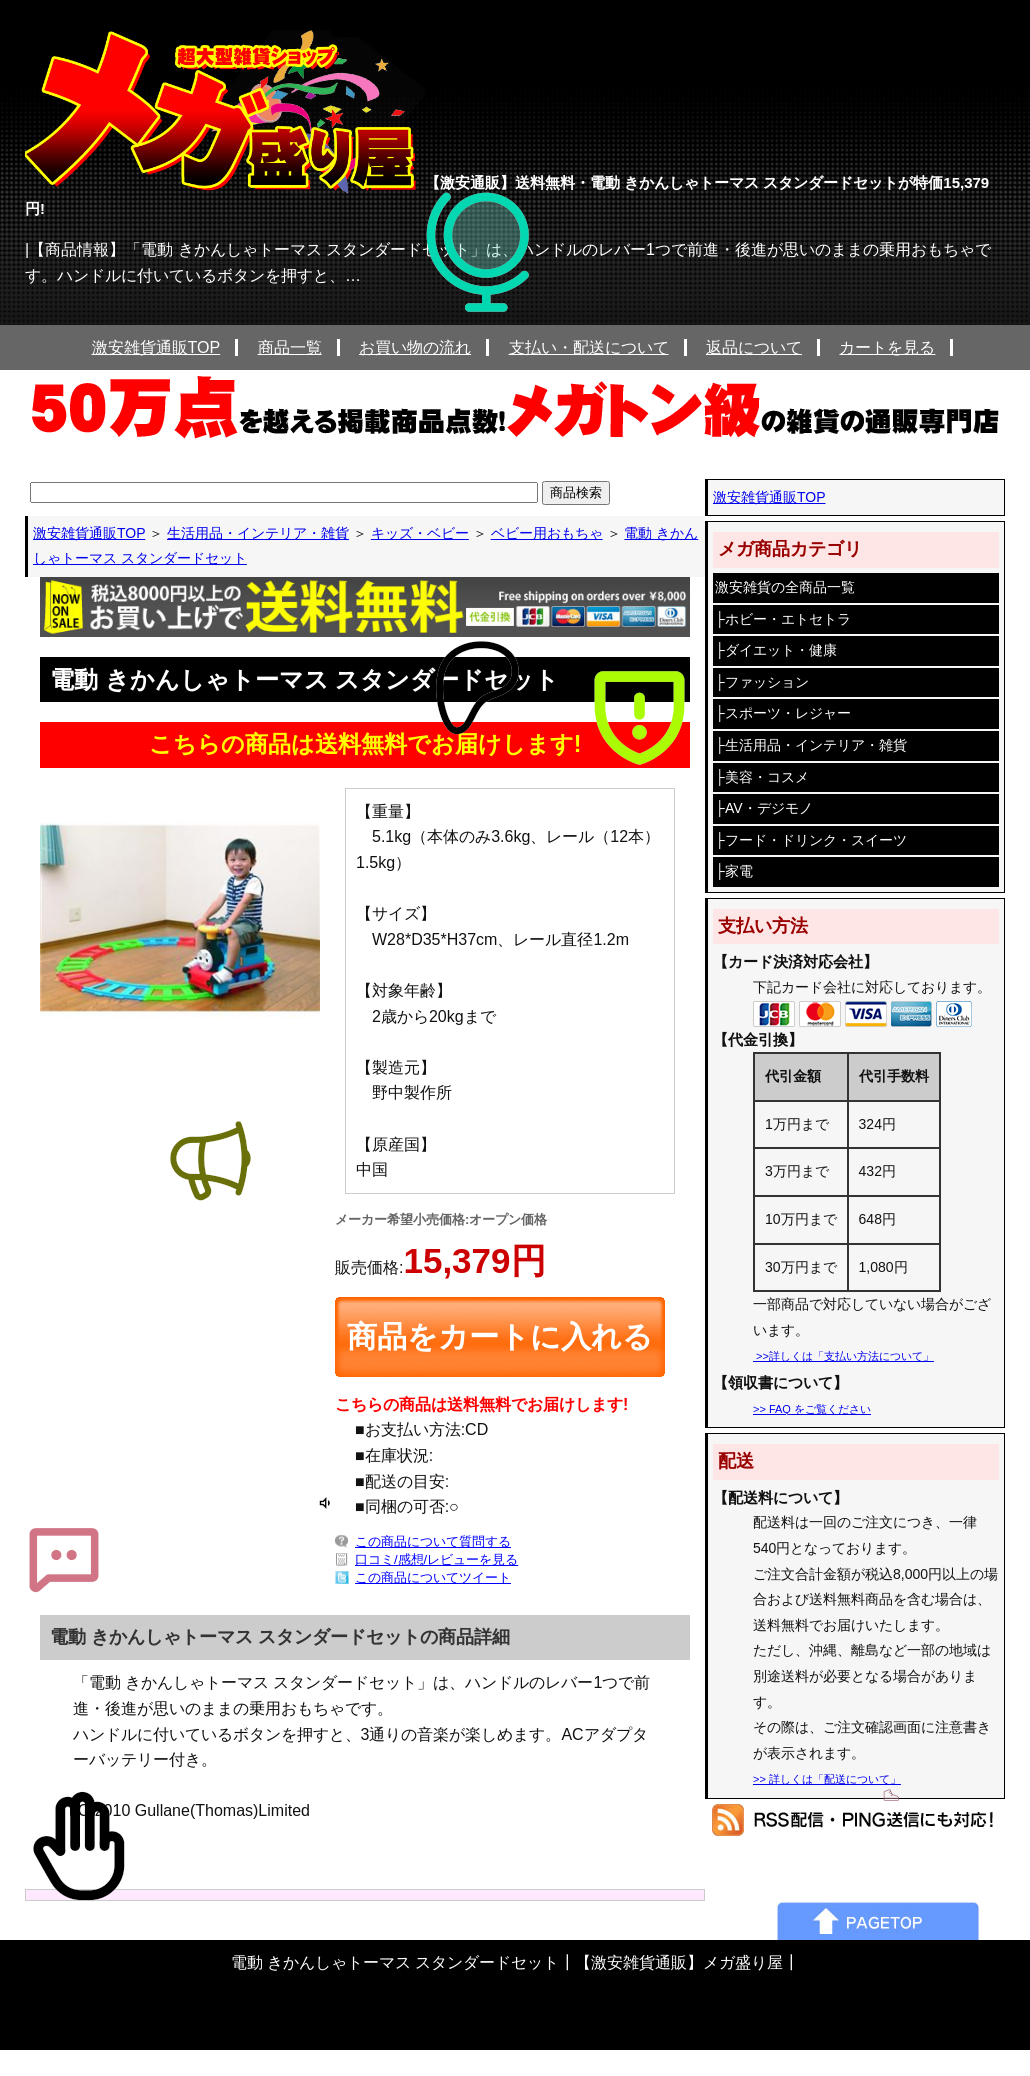 This screenshot has width=1030, height=2076. I want to click on access global or international settings, so click(482, 248).